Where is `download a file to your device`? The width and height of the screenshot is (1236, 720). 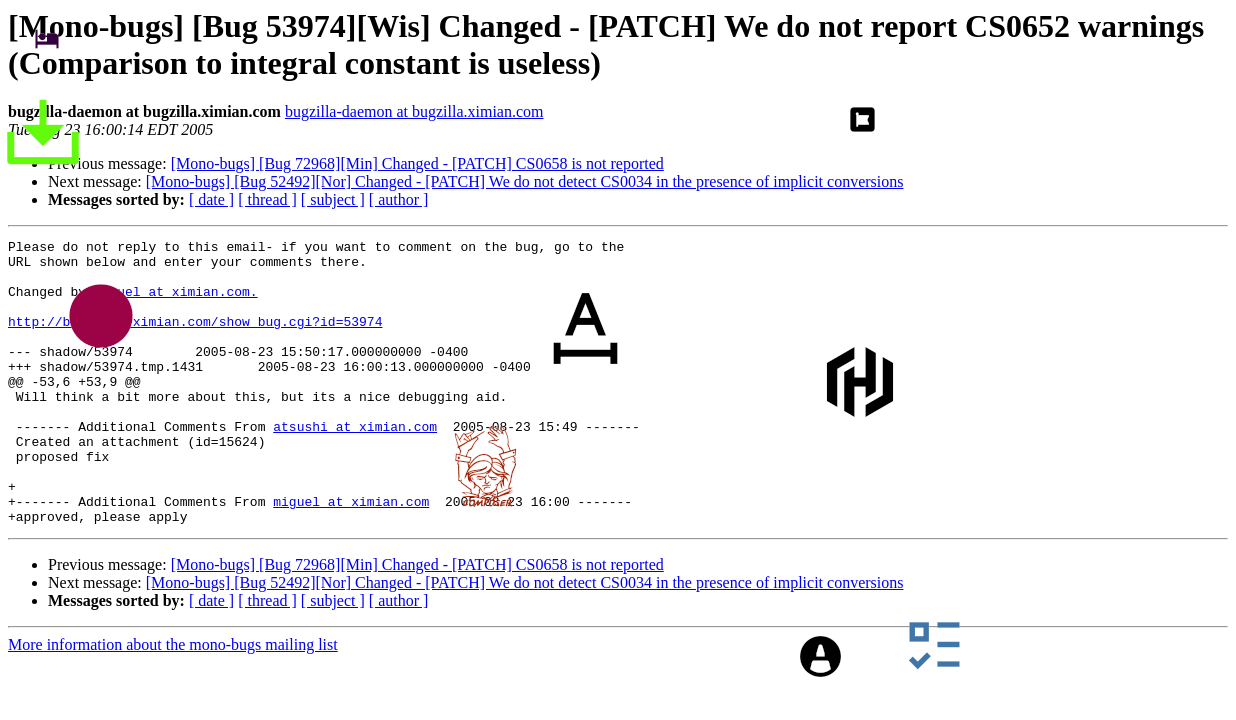 download a file to your device is located at coordinates (43, 132).